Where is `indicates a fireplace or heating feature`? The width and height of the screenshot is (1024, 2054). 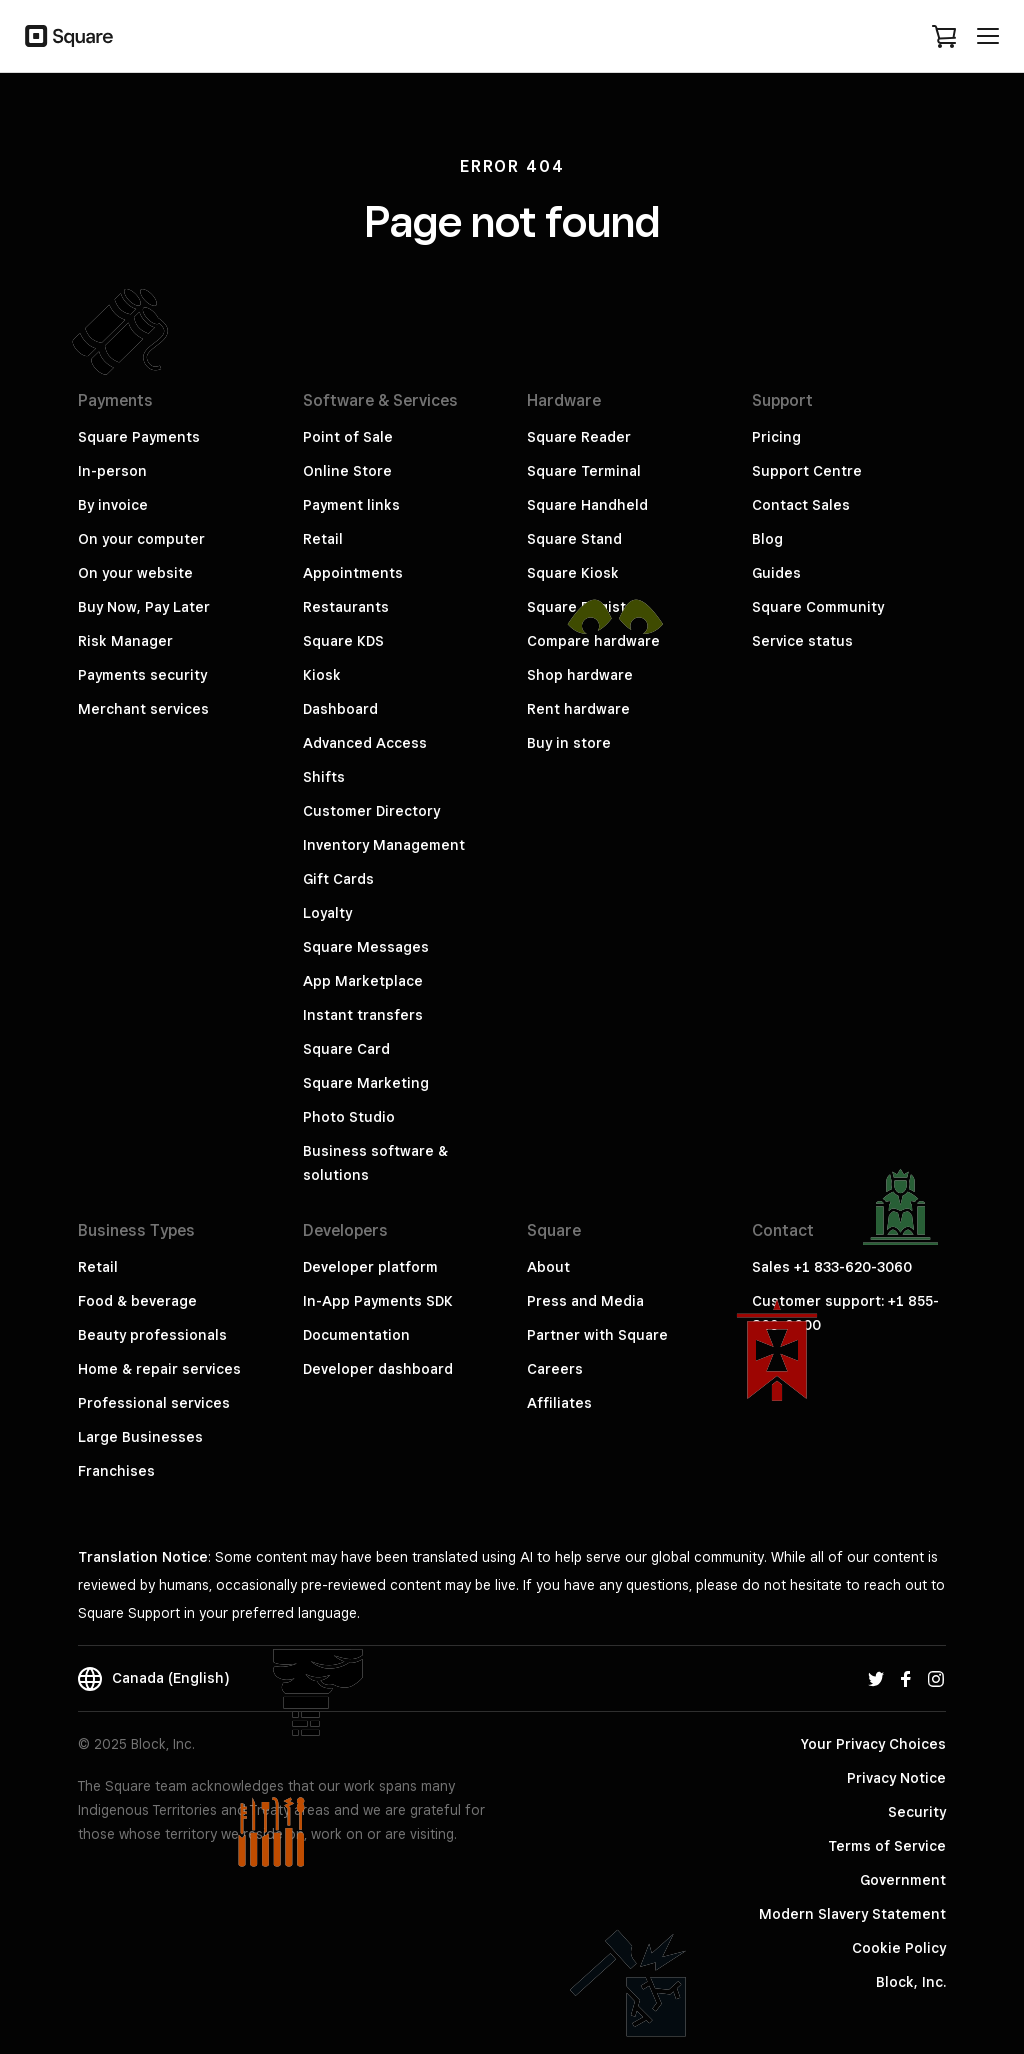 indicates a fireplace or heating feature is located at coordinates (318, 1693).